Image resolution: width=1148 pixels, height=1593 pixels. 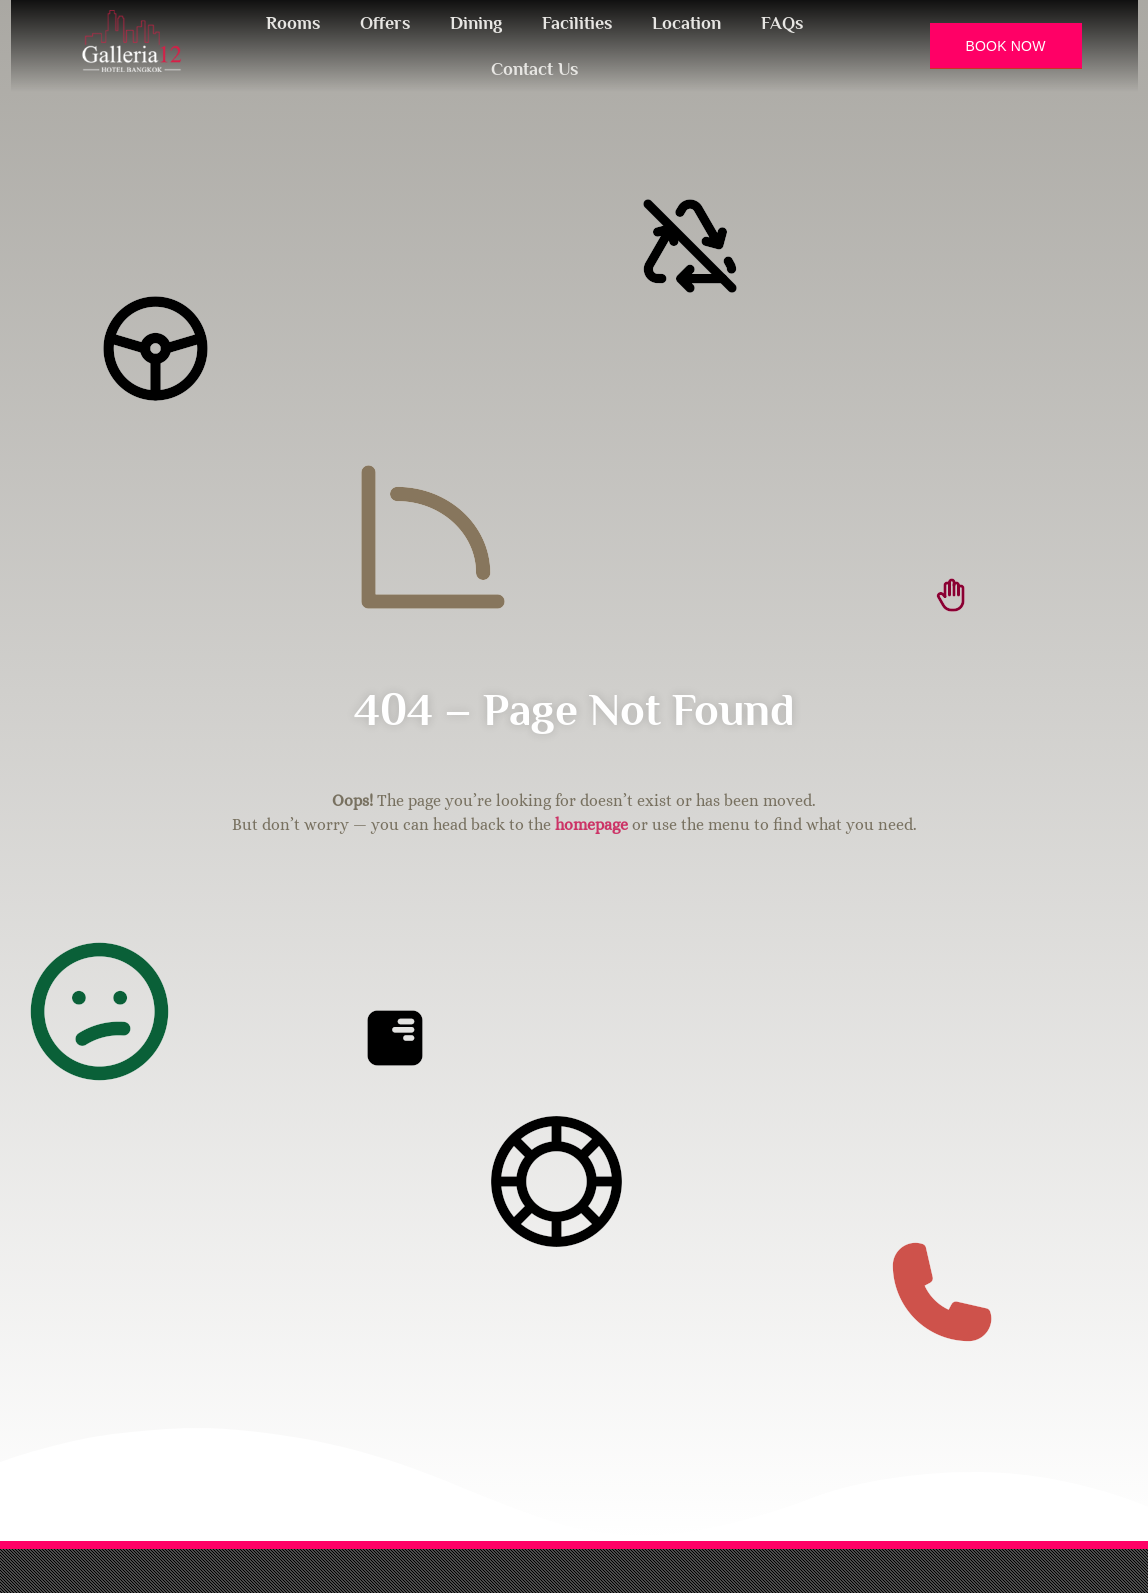 What do you see at coordinates (951, 595) in the screenshot?
I see `stop or halt an action` at bounding box center [951, 595].